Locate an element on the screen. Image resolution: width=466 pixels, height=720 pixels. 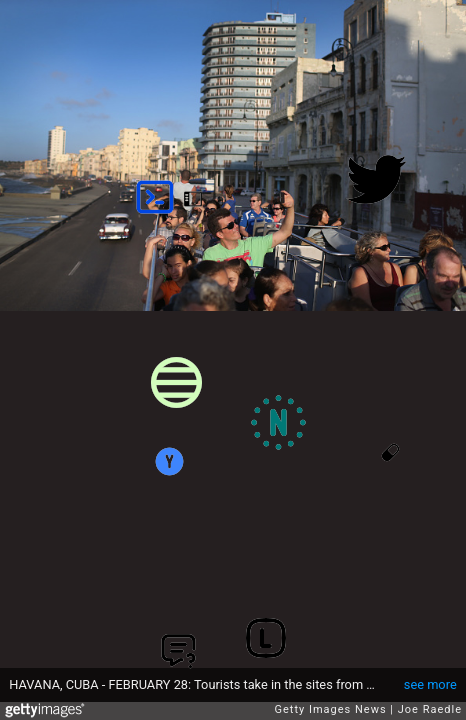
access help or FAQ chat is located at coordinates (178, 649).